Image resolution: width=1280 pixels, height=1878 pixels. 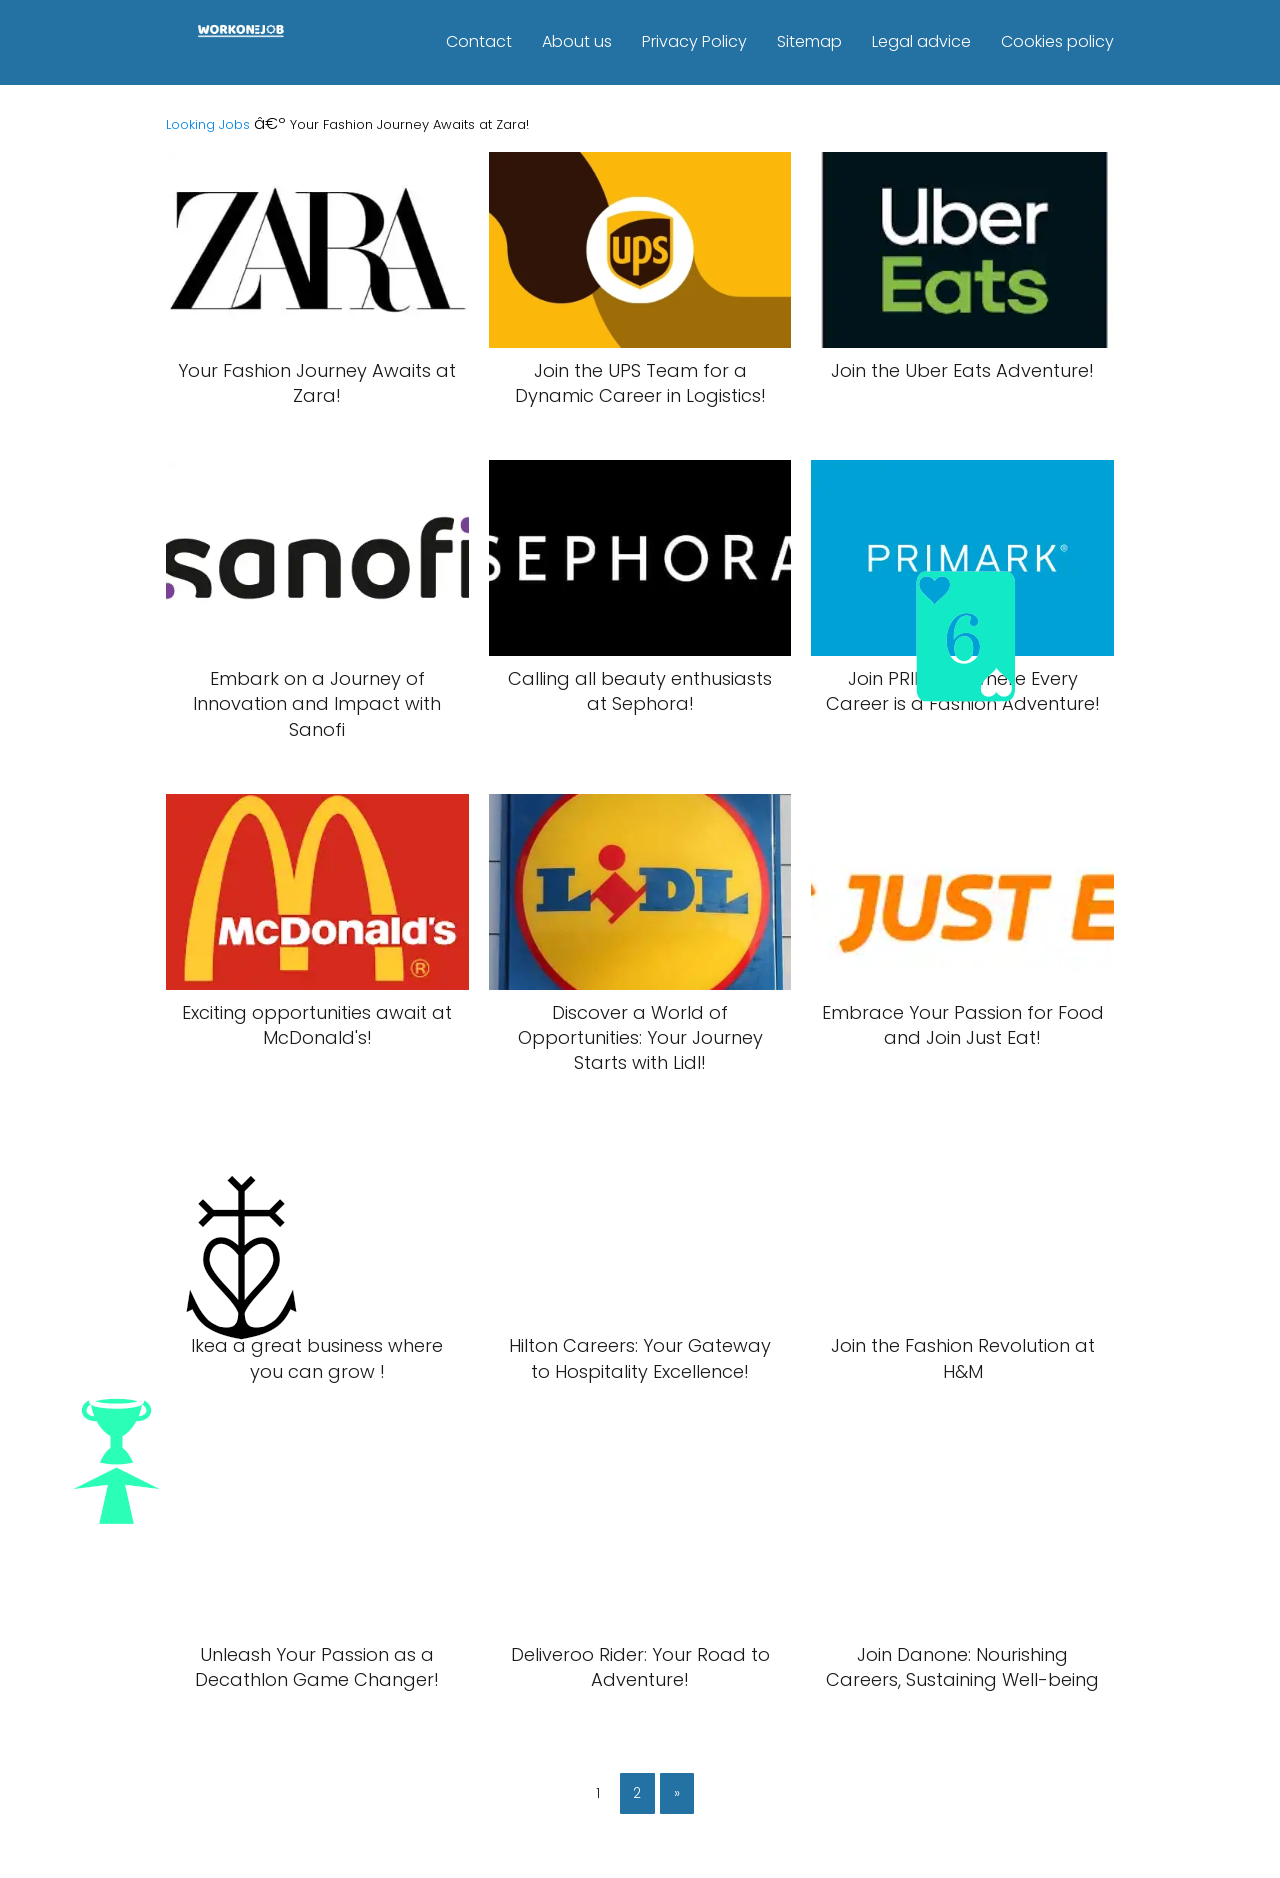 What do you see at coordinates (965, 636) in the screenshot?
I see `six of hearts playing card` at bounding box center [965, 636].